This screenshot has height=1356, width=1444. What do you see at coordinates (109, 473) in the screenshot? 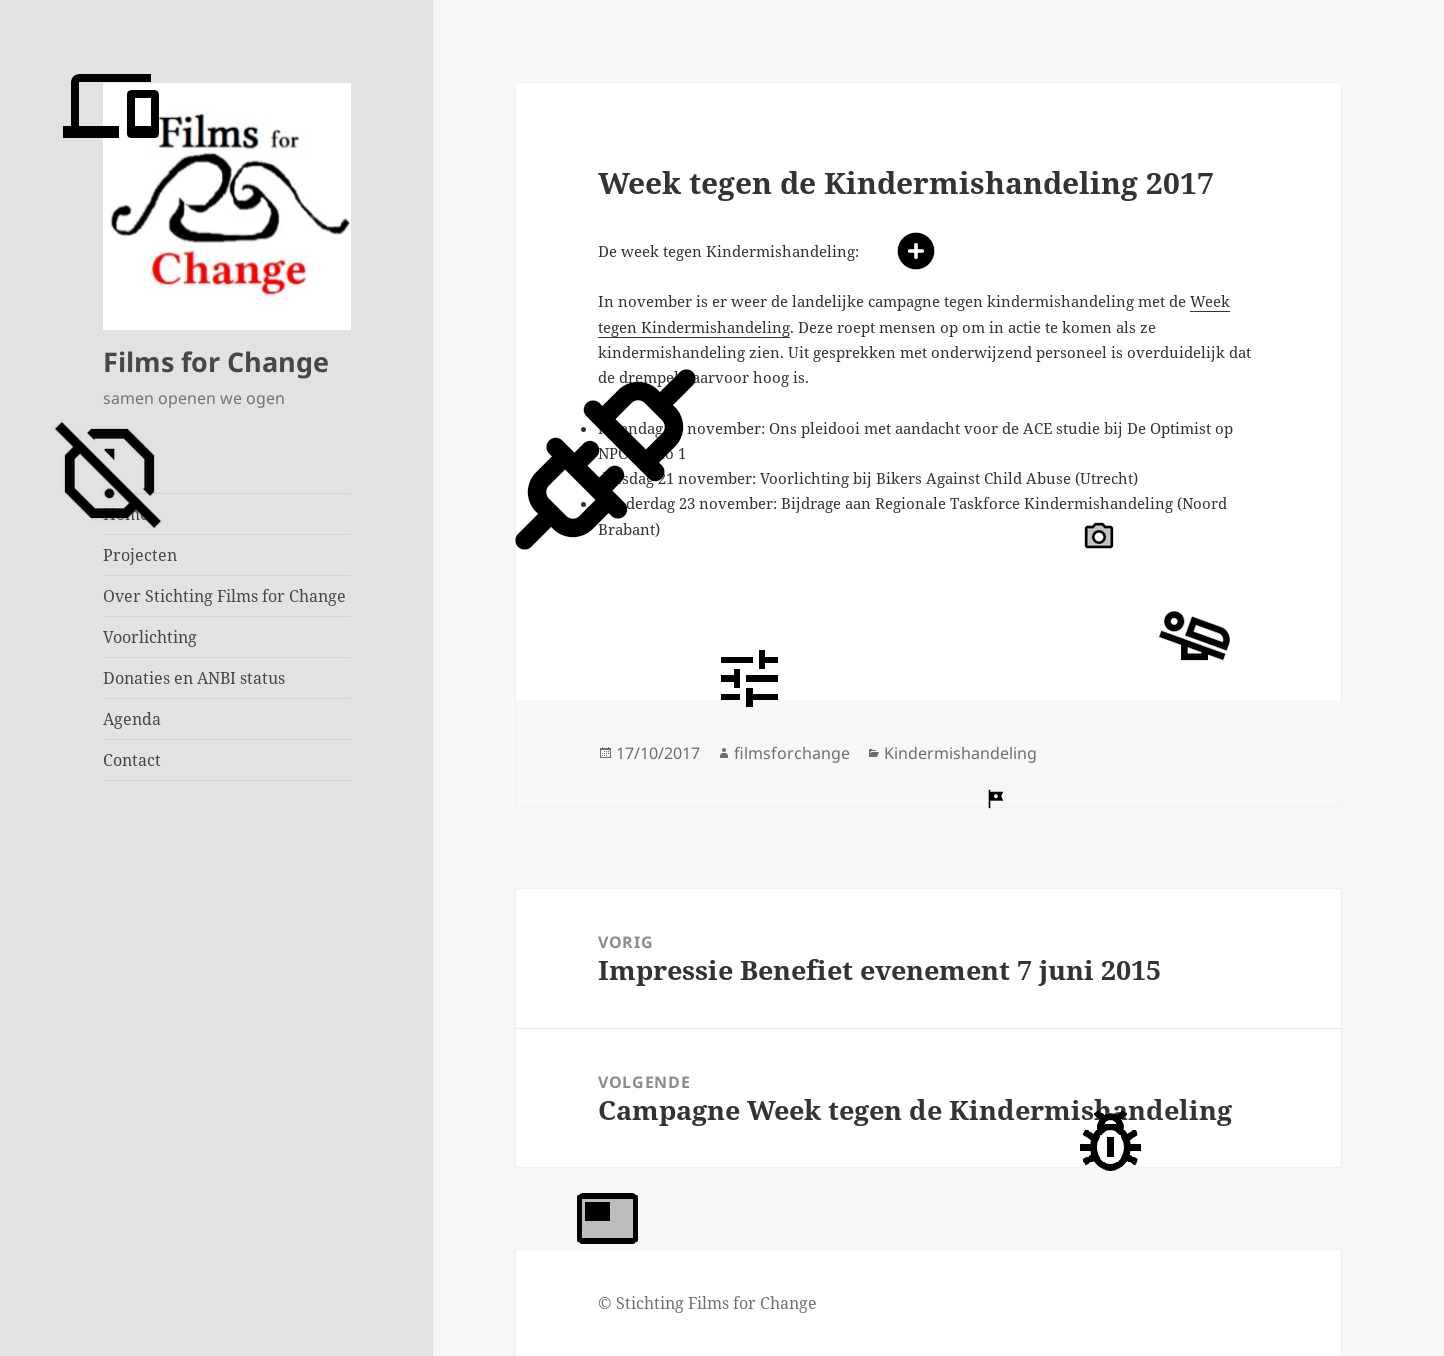
I see `disable or turn off reporting` at bounding box center [109, 473].